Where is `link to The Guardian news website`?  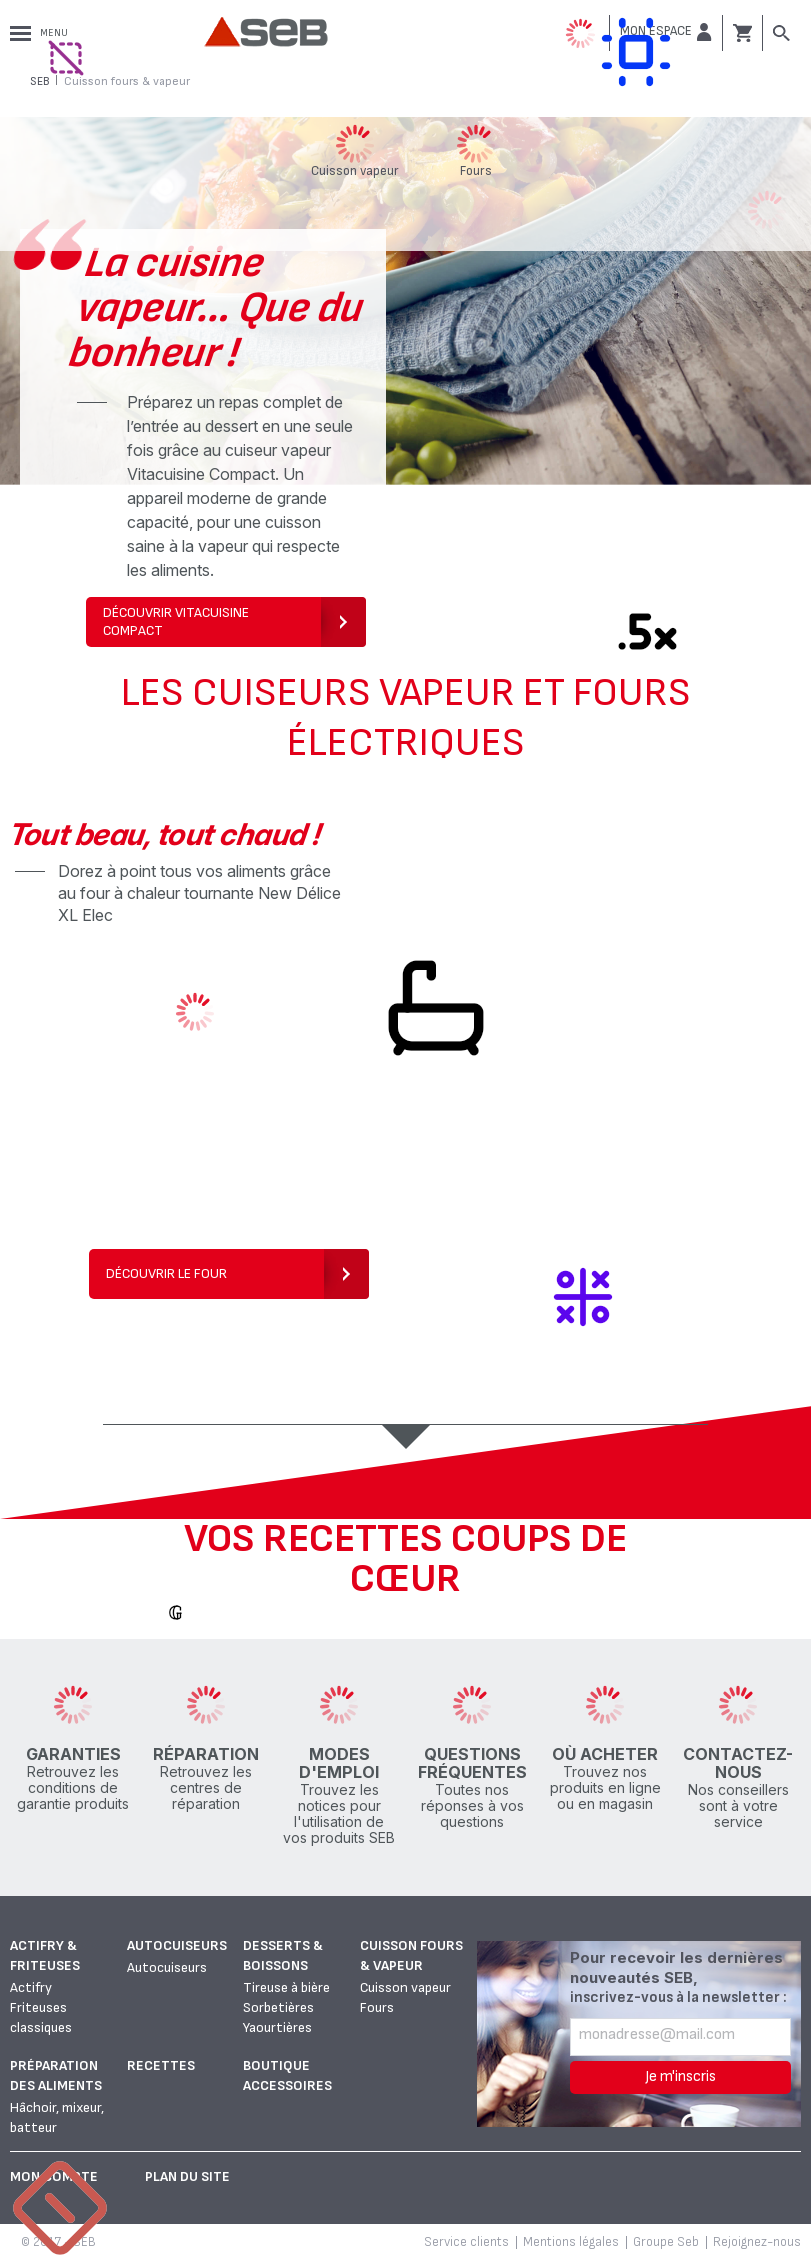
link to The Guardian news website is located at coordinates (175, 1612).